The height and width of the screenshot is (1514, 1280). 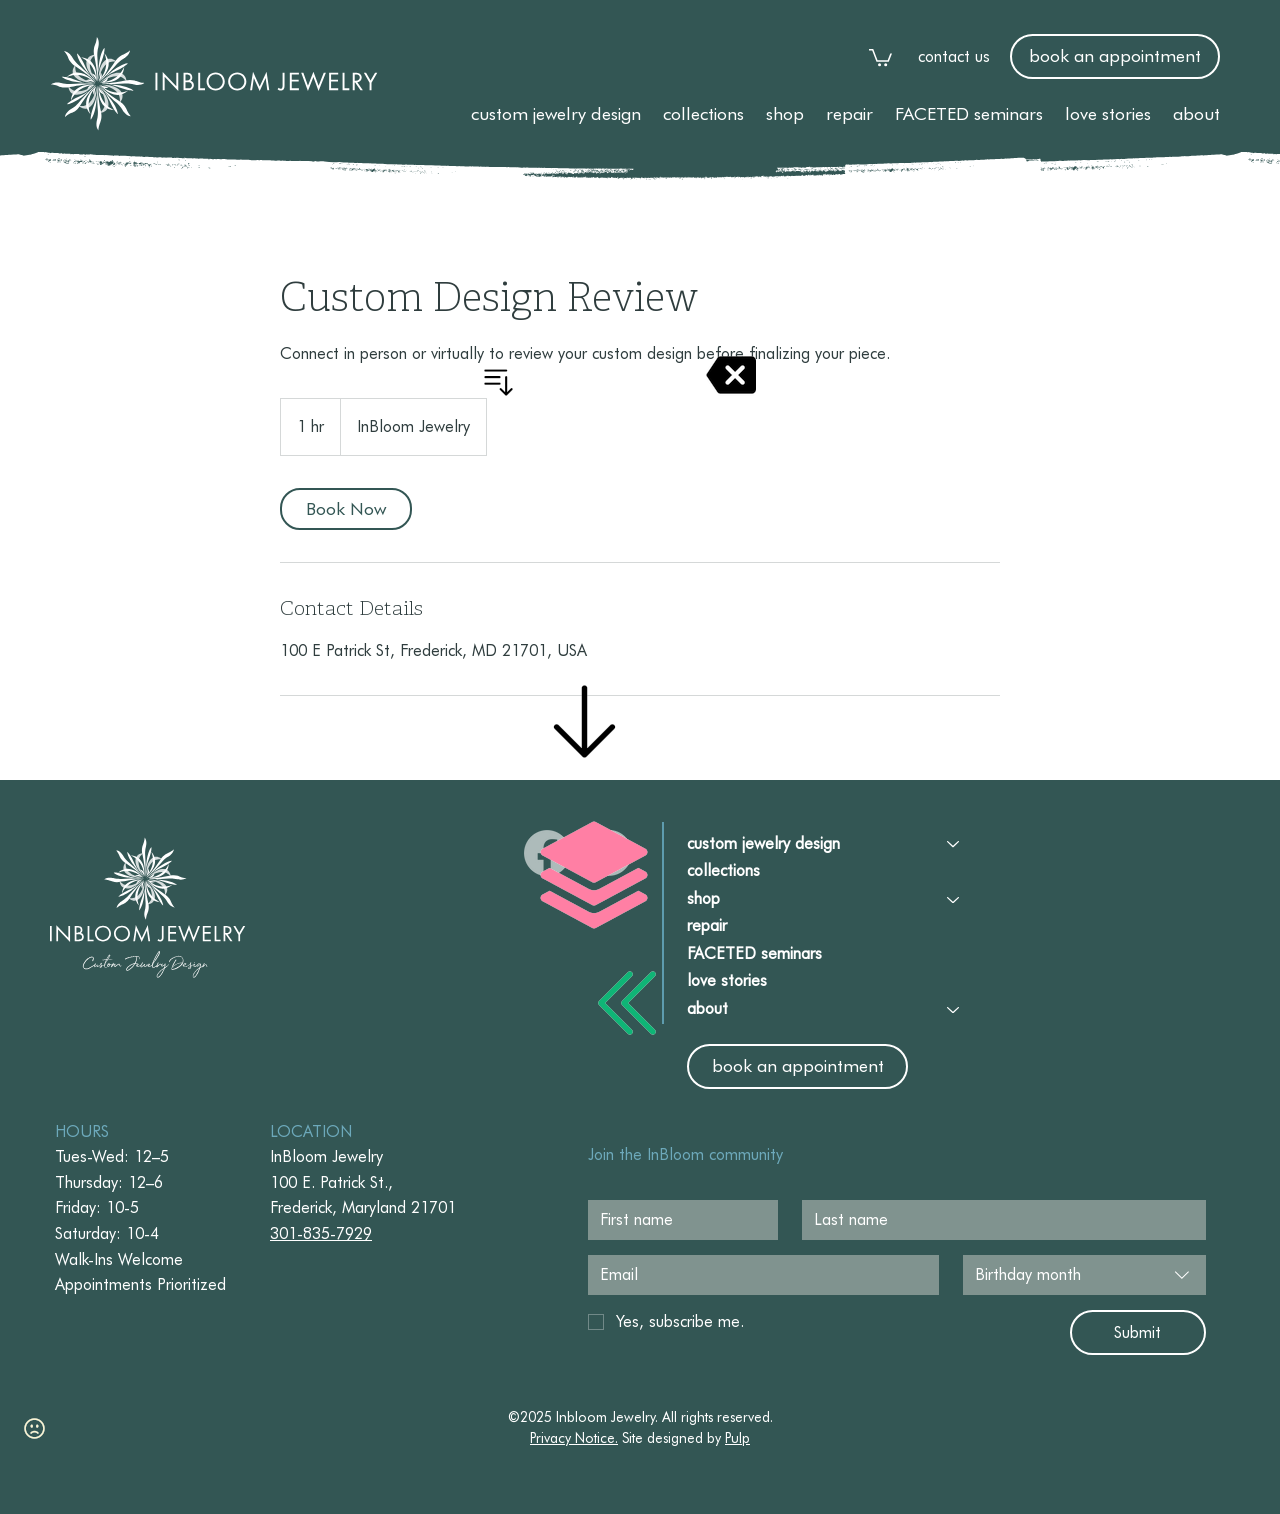 What do you see at coordinates (594, 875) in the screenshot?
I see `view layers or stacked content` at bounding box center [594, 875].